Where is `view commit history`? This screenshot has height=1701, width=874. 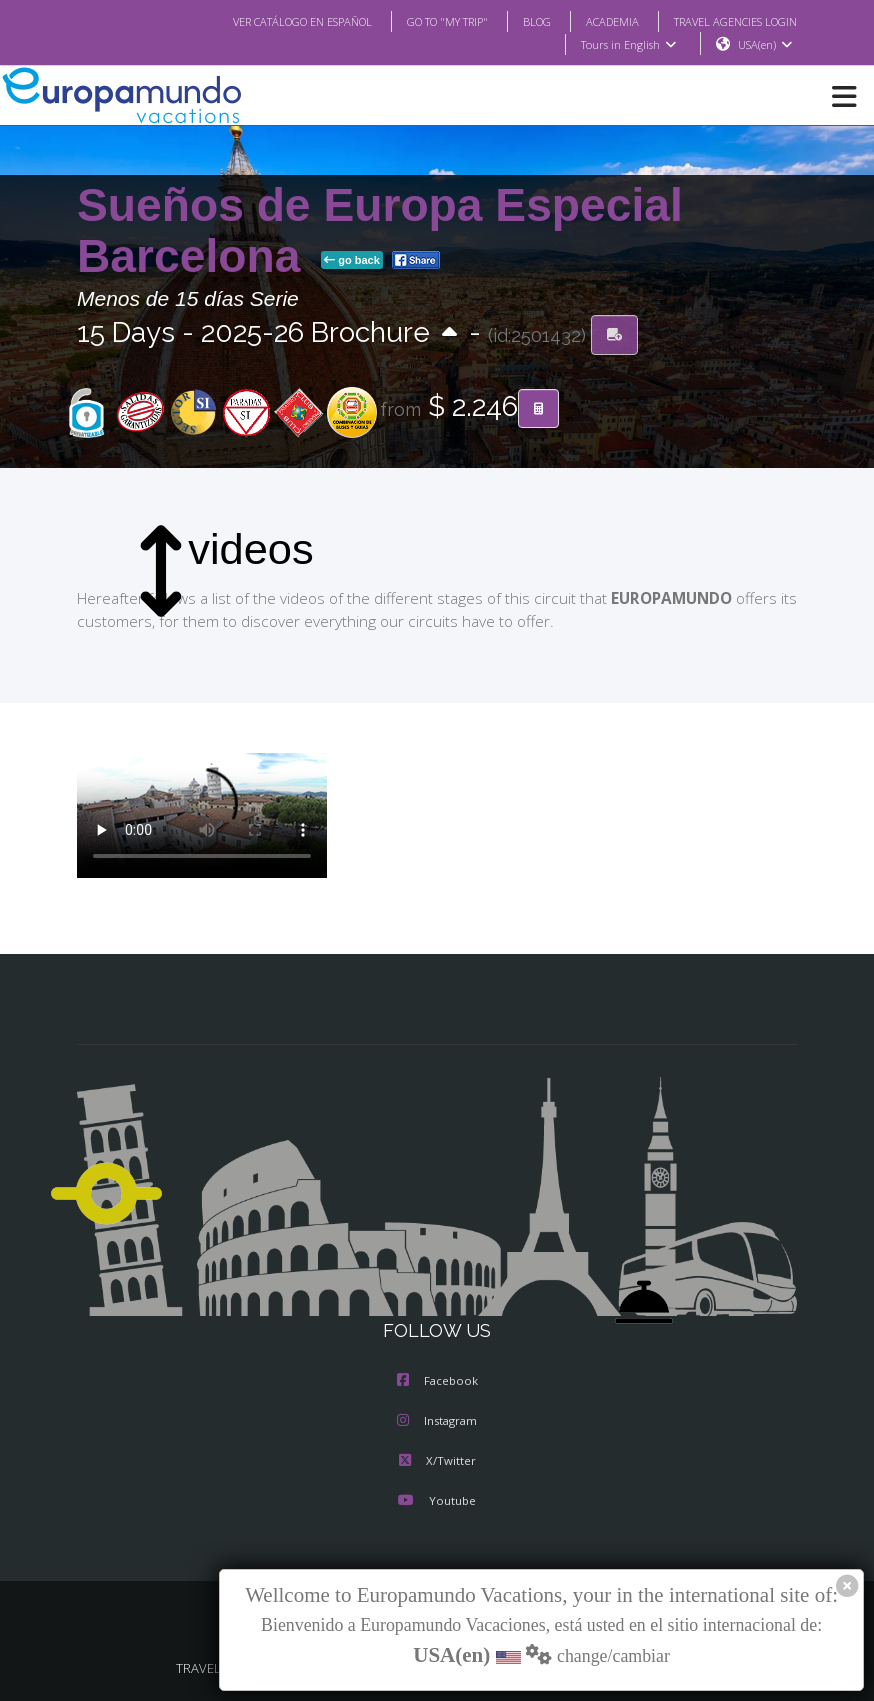
view commit history is located at coordinates (106, 1193).